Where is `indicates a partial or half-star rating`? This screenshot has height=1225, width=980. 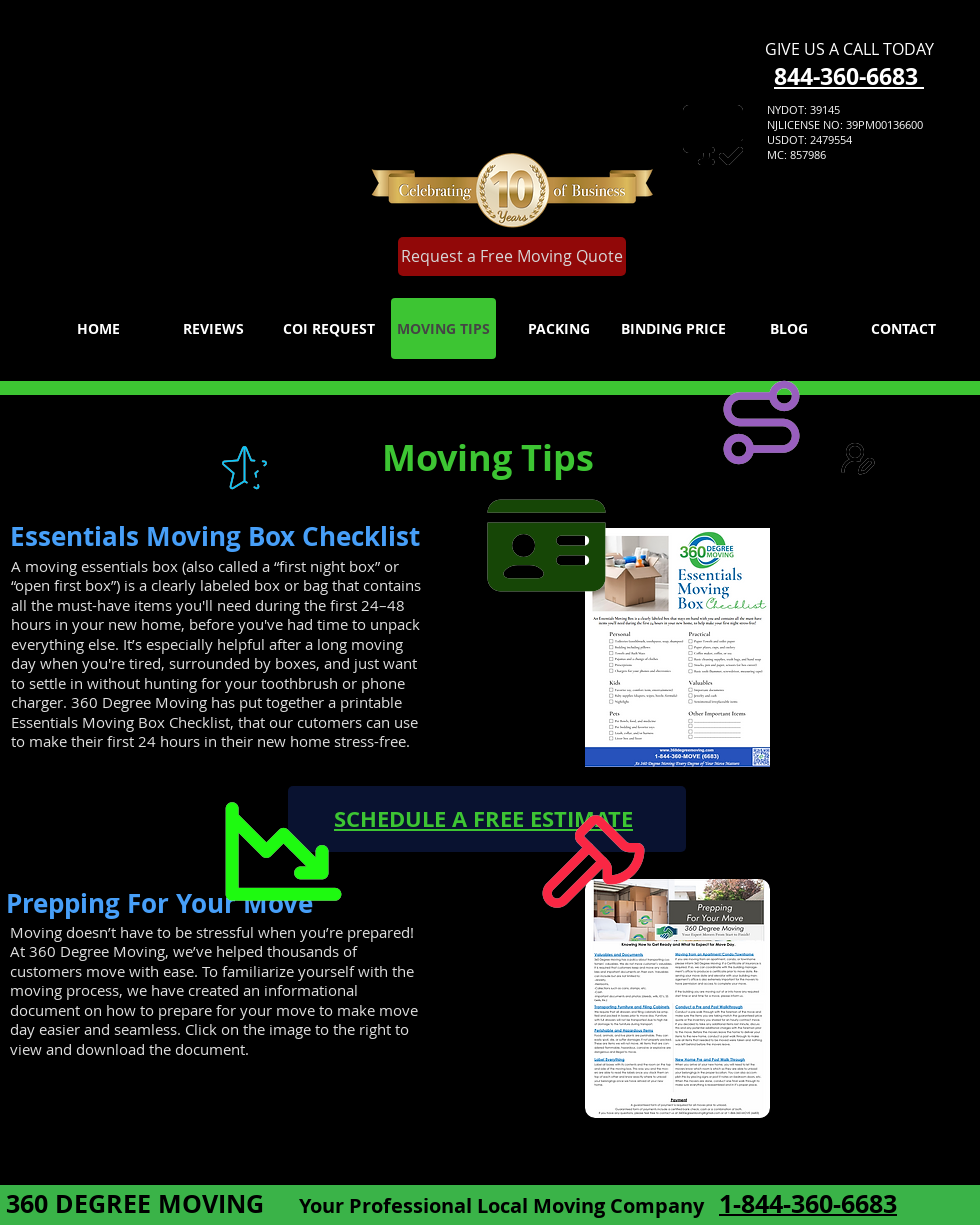
indicates a partial or half-star rating is located at coordinates (244, 468).